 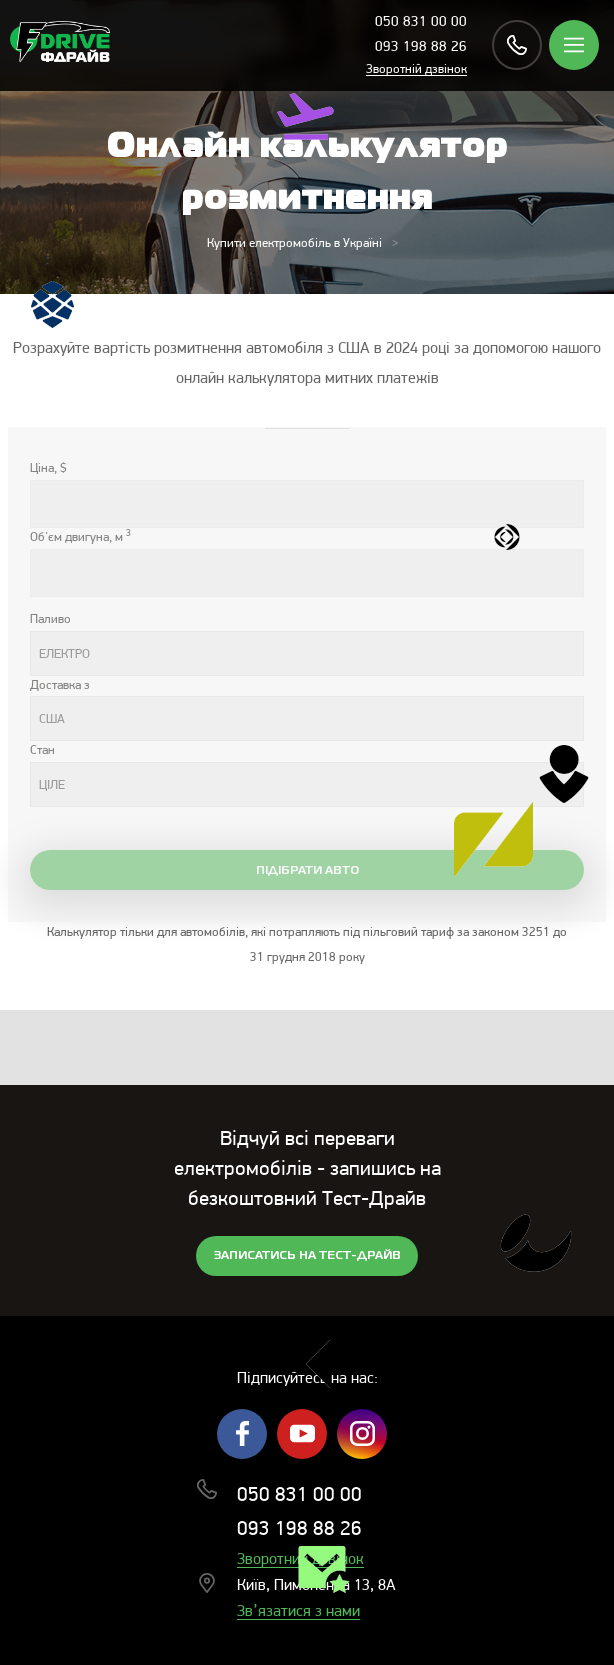 What do you see at coordinates (564, 774) in the screenshot?
I see `opsgenie incident management platform logo` at bounding box center [564, 774].